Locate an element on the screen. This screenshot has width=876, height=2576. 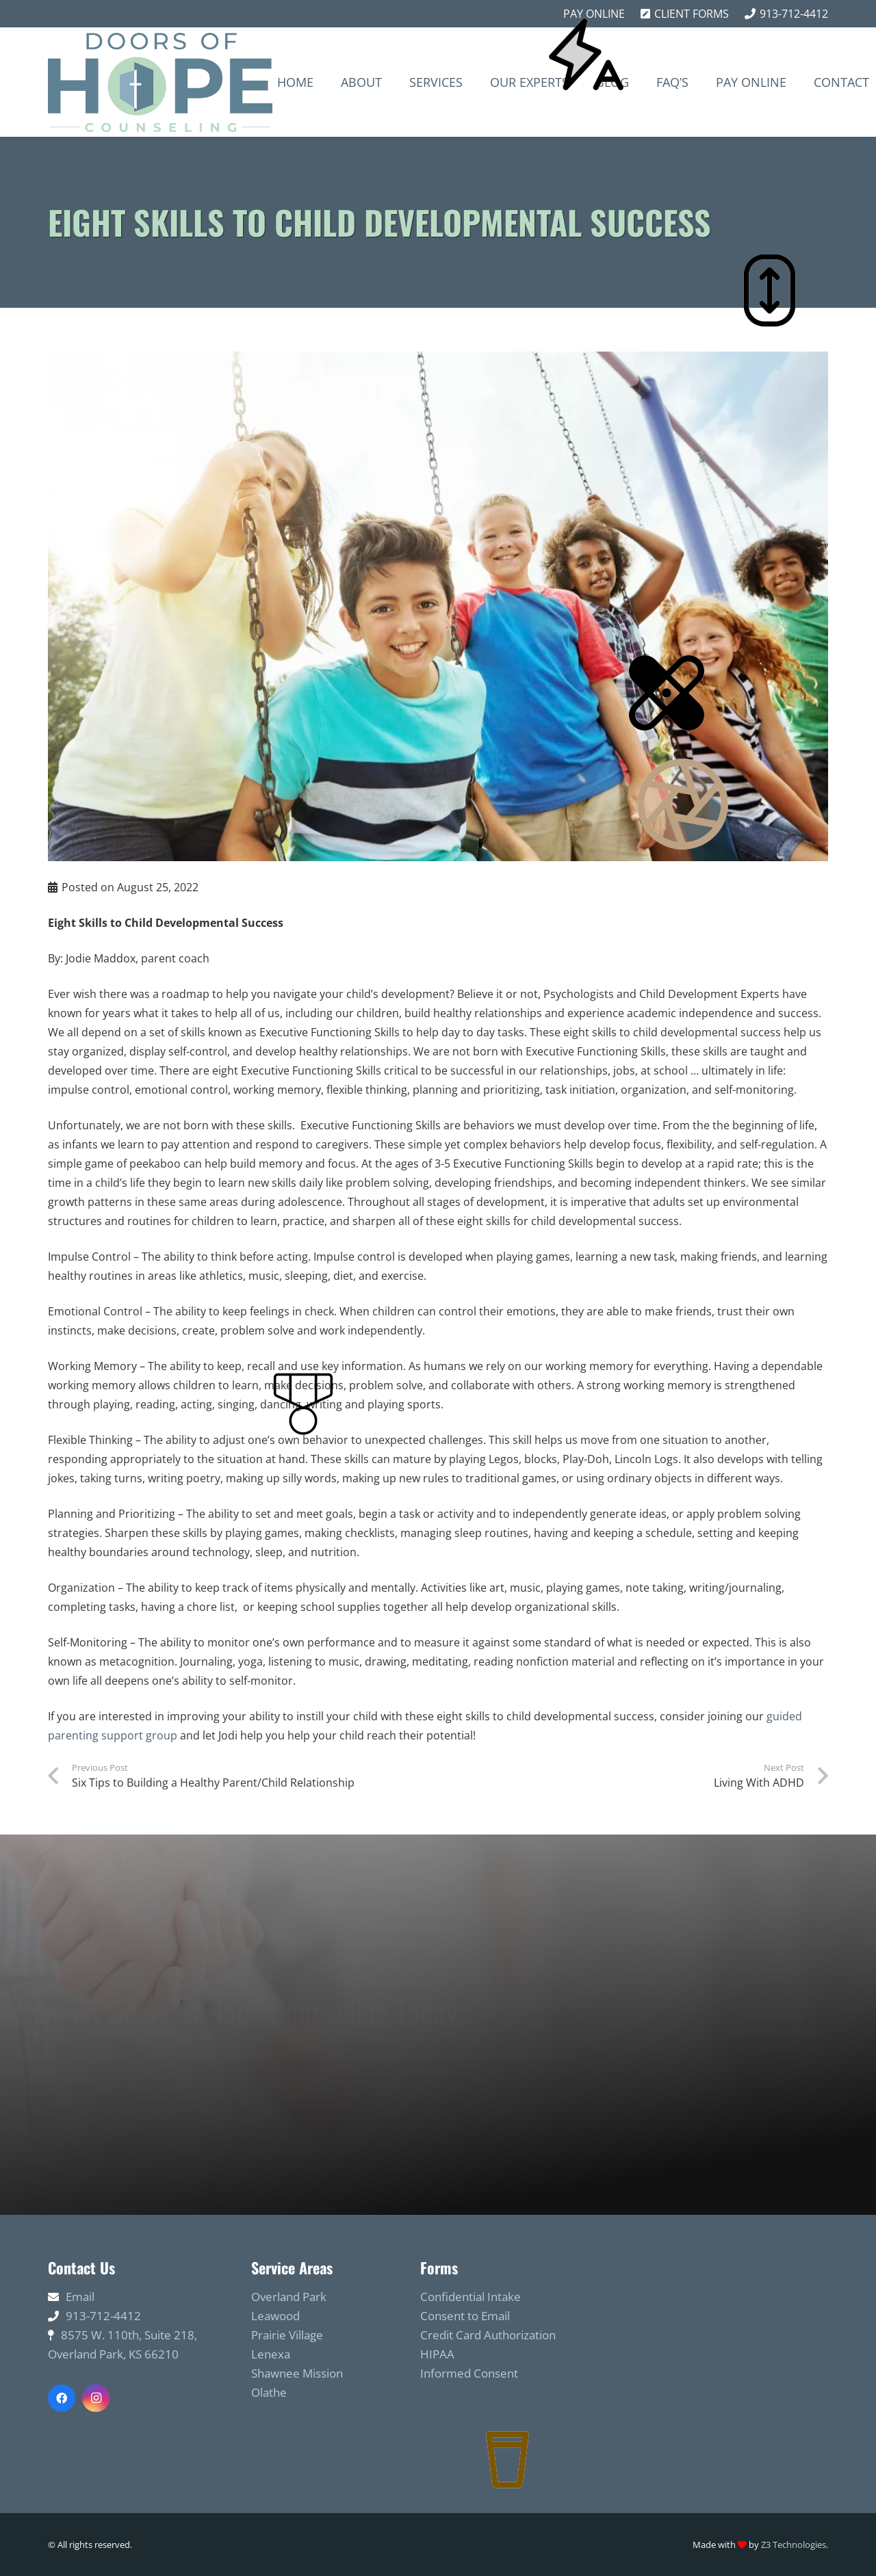
adjust camera aperture settings is located at coordinates (682, 804).